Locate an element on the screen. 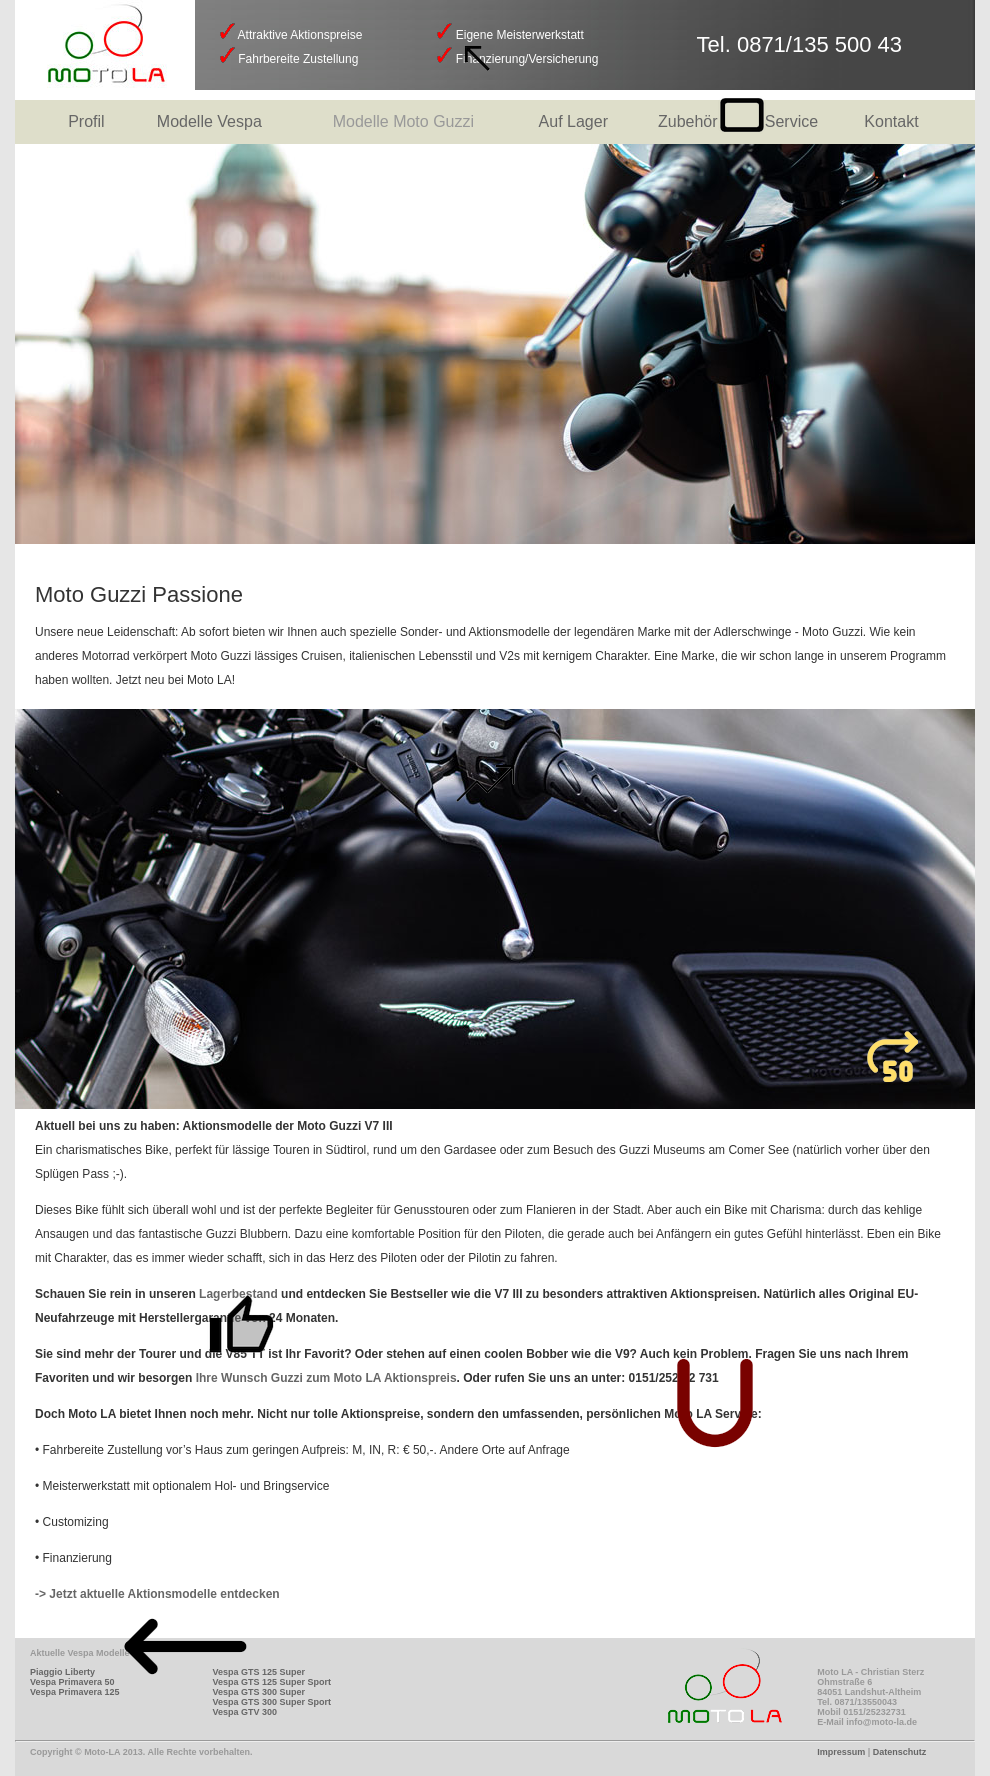 This screenshot has width=990, height=1776. crop image to 5:4 aspect ratio is located at coordinates (742, 115).